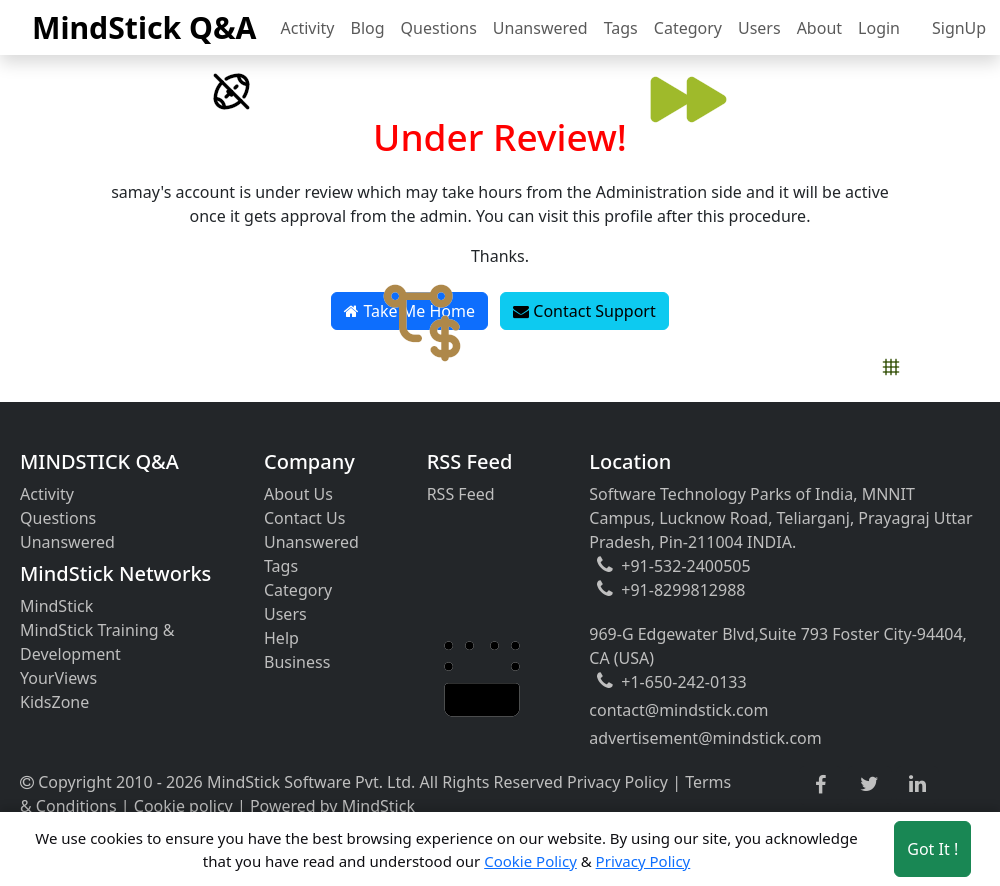 This screenshot has width=1000, height=886. Describe the element at coordinates (422, 323) in the screenshot. I see `view transaction history` at that location.